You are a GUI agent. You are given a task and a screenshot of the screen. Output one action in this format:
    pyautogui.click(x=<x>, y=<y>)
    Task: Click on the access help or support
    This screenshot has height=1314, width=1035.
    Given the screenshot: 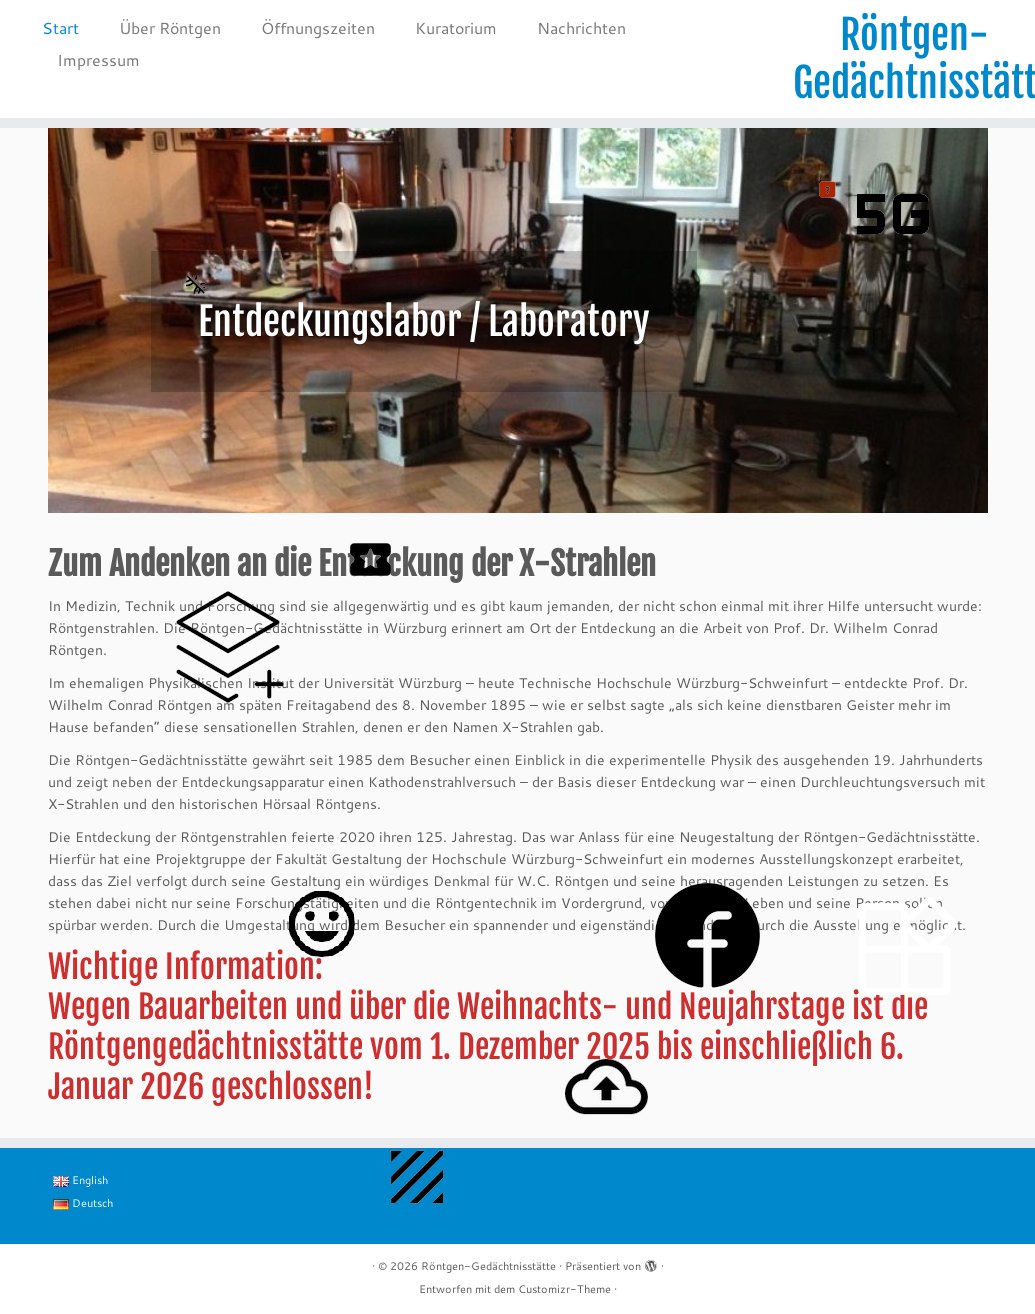 What is the action you would take?
    pyautogui.click(x=827, y=189)
    